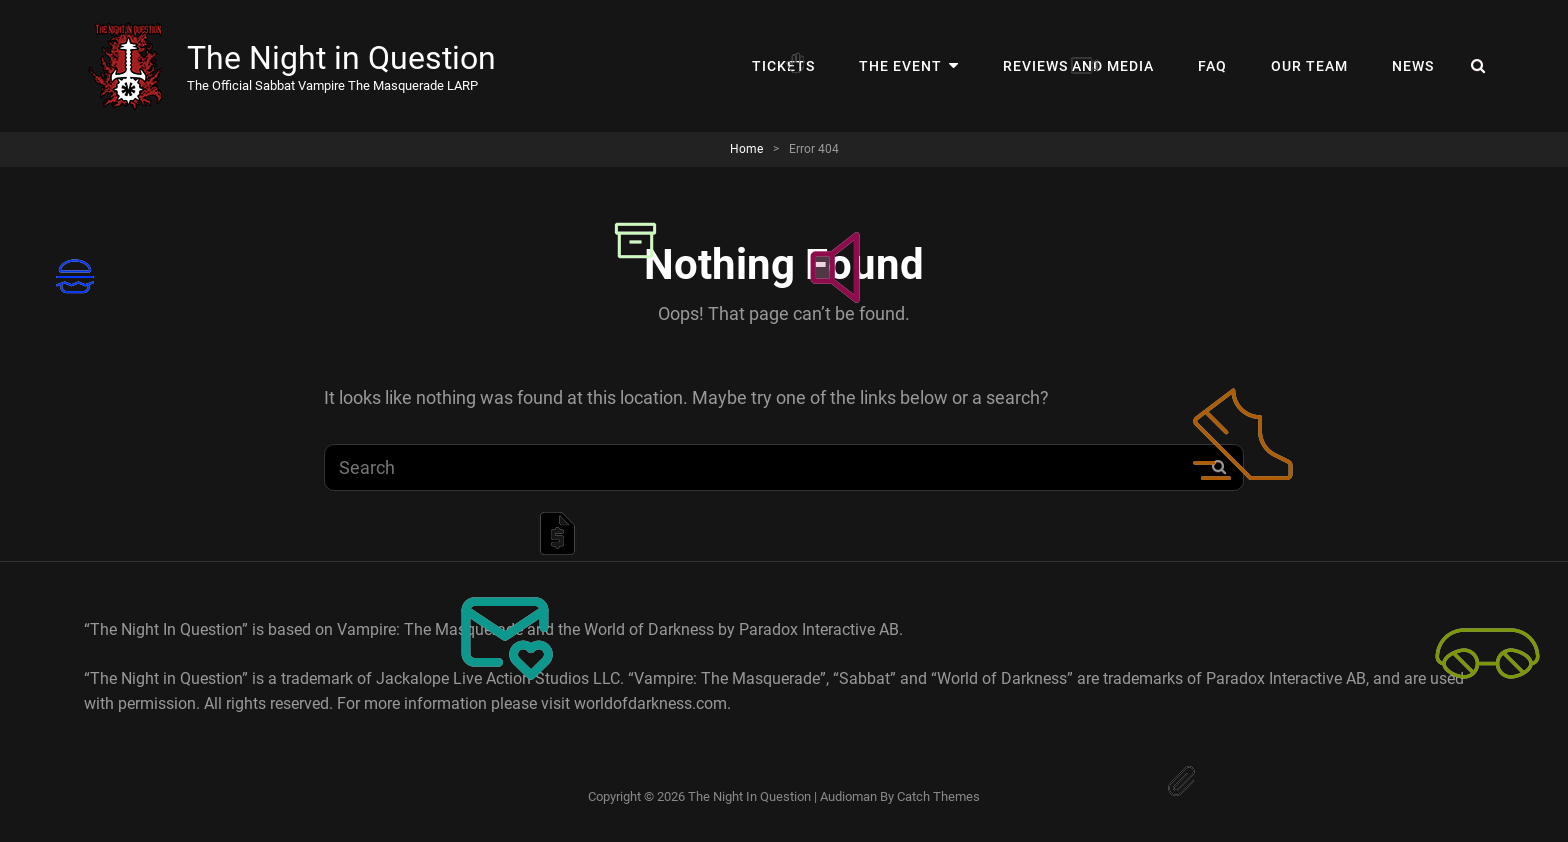  Describe the element at coordinates (848, 267) in the screenshot. I see `speaker with no audio output` at that location.